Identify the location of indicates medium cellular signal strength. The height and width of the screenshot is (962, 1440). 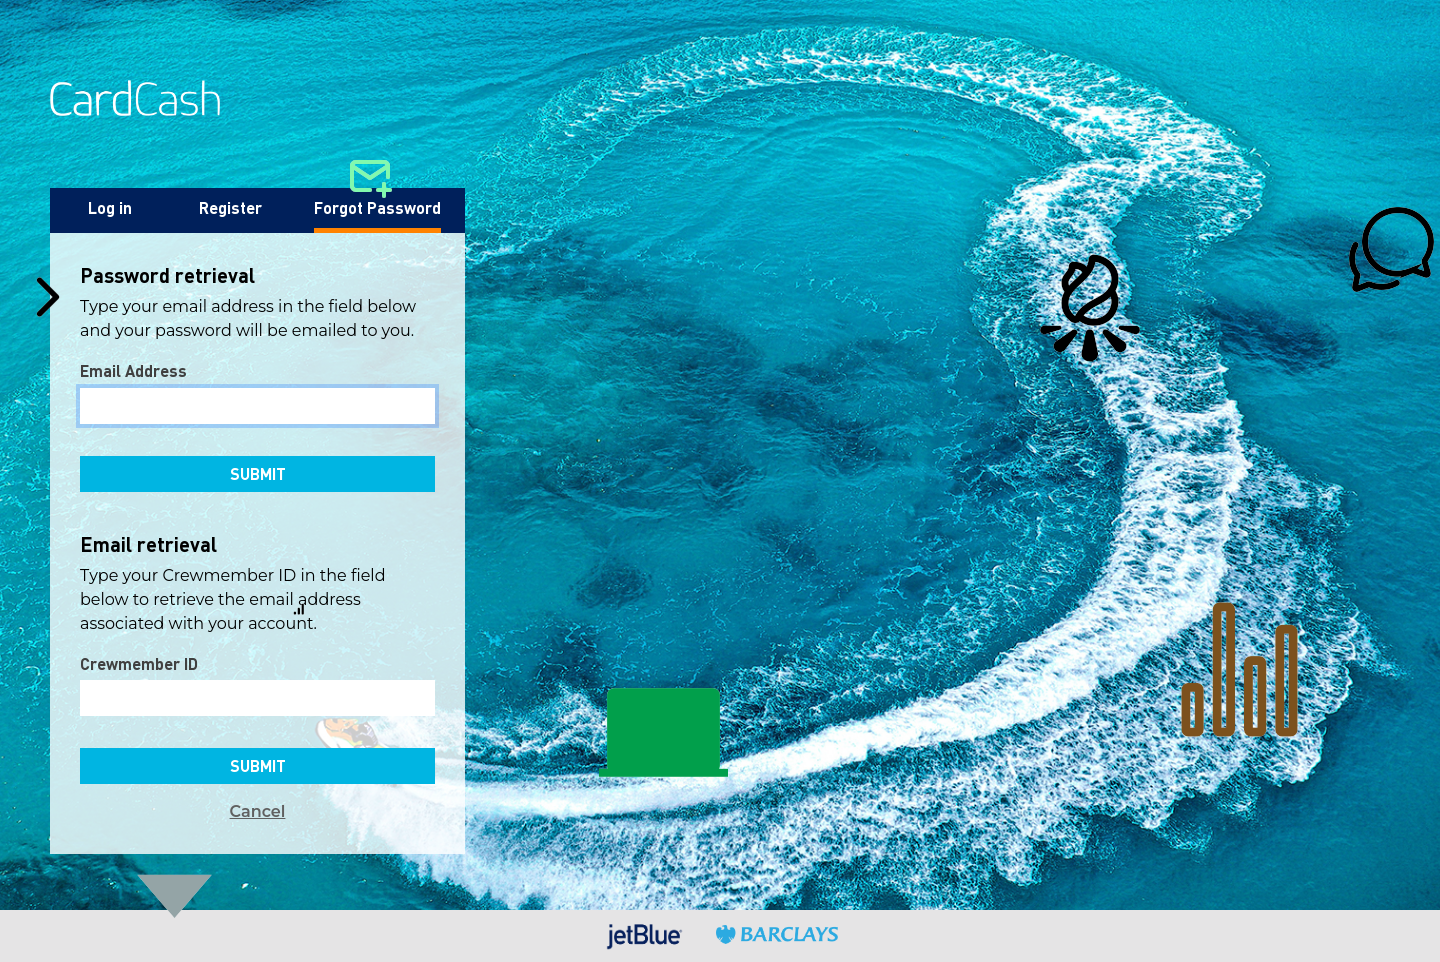
(303, 606).